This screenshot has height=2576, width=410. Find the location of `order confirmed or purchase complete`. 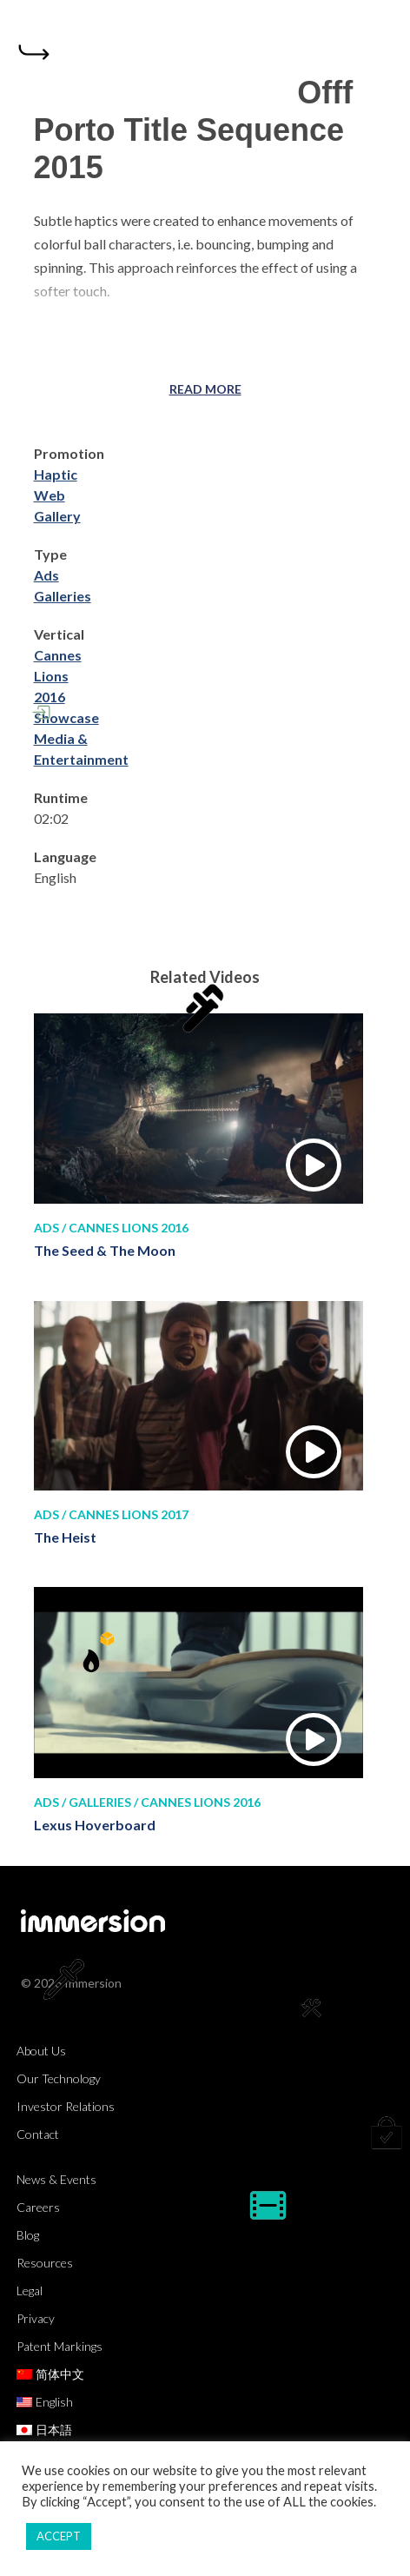

order confirmed or purchase complete is located at coordinates (387, 2133).